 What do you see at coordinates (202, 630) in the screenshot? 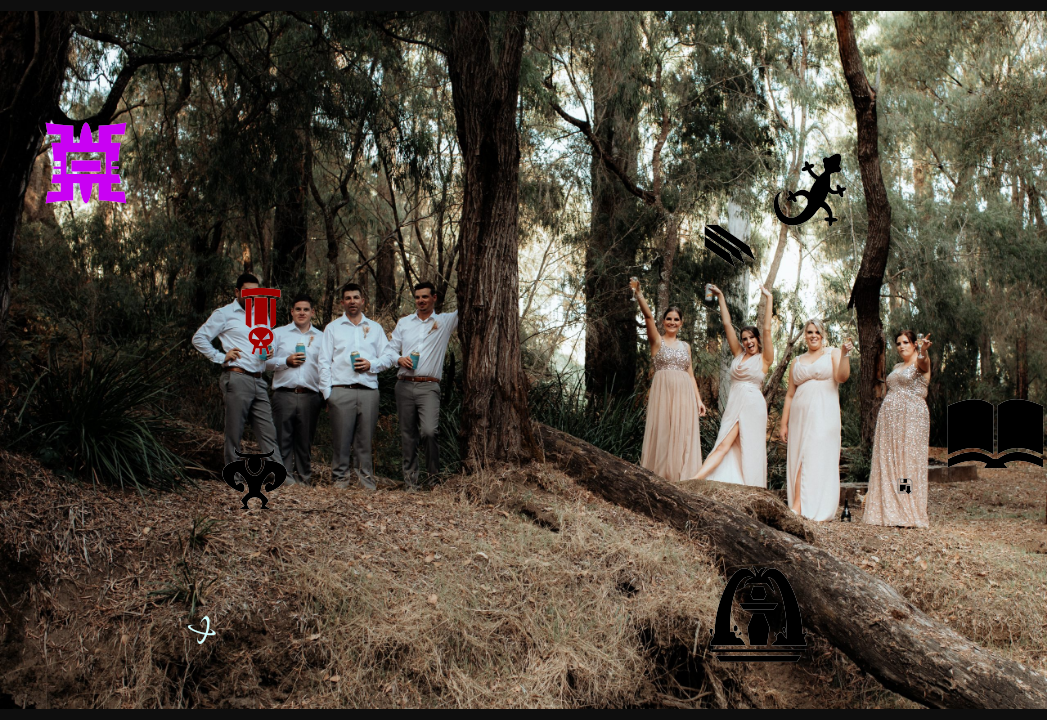
I see `access 3D rotation or orbit controls` at bounding box center [202, 630].